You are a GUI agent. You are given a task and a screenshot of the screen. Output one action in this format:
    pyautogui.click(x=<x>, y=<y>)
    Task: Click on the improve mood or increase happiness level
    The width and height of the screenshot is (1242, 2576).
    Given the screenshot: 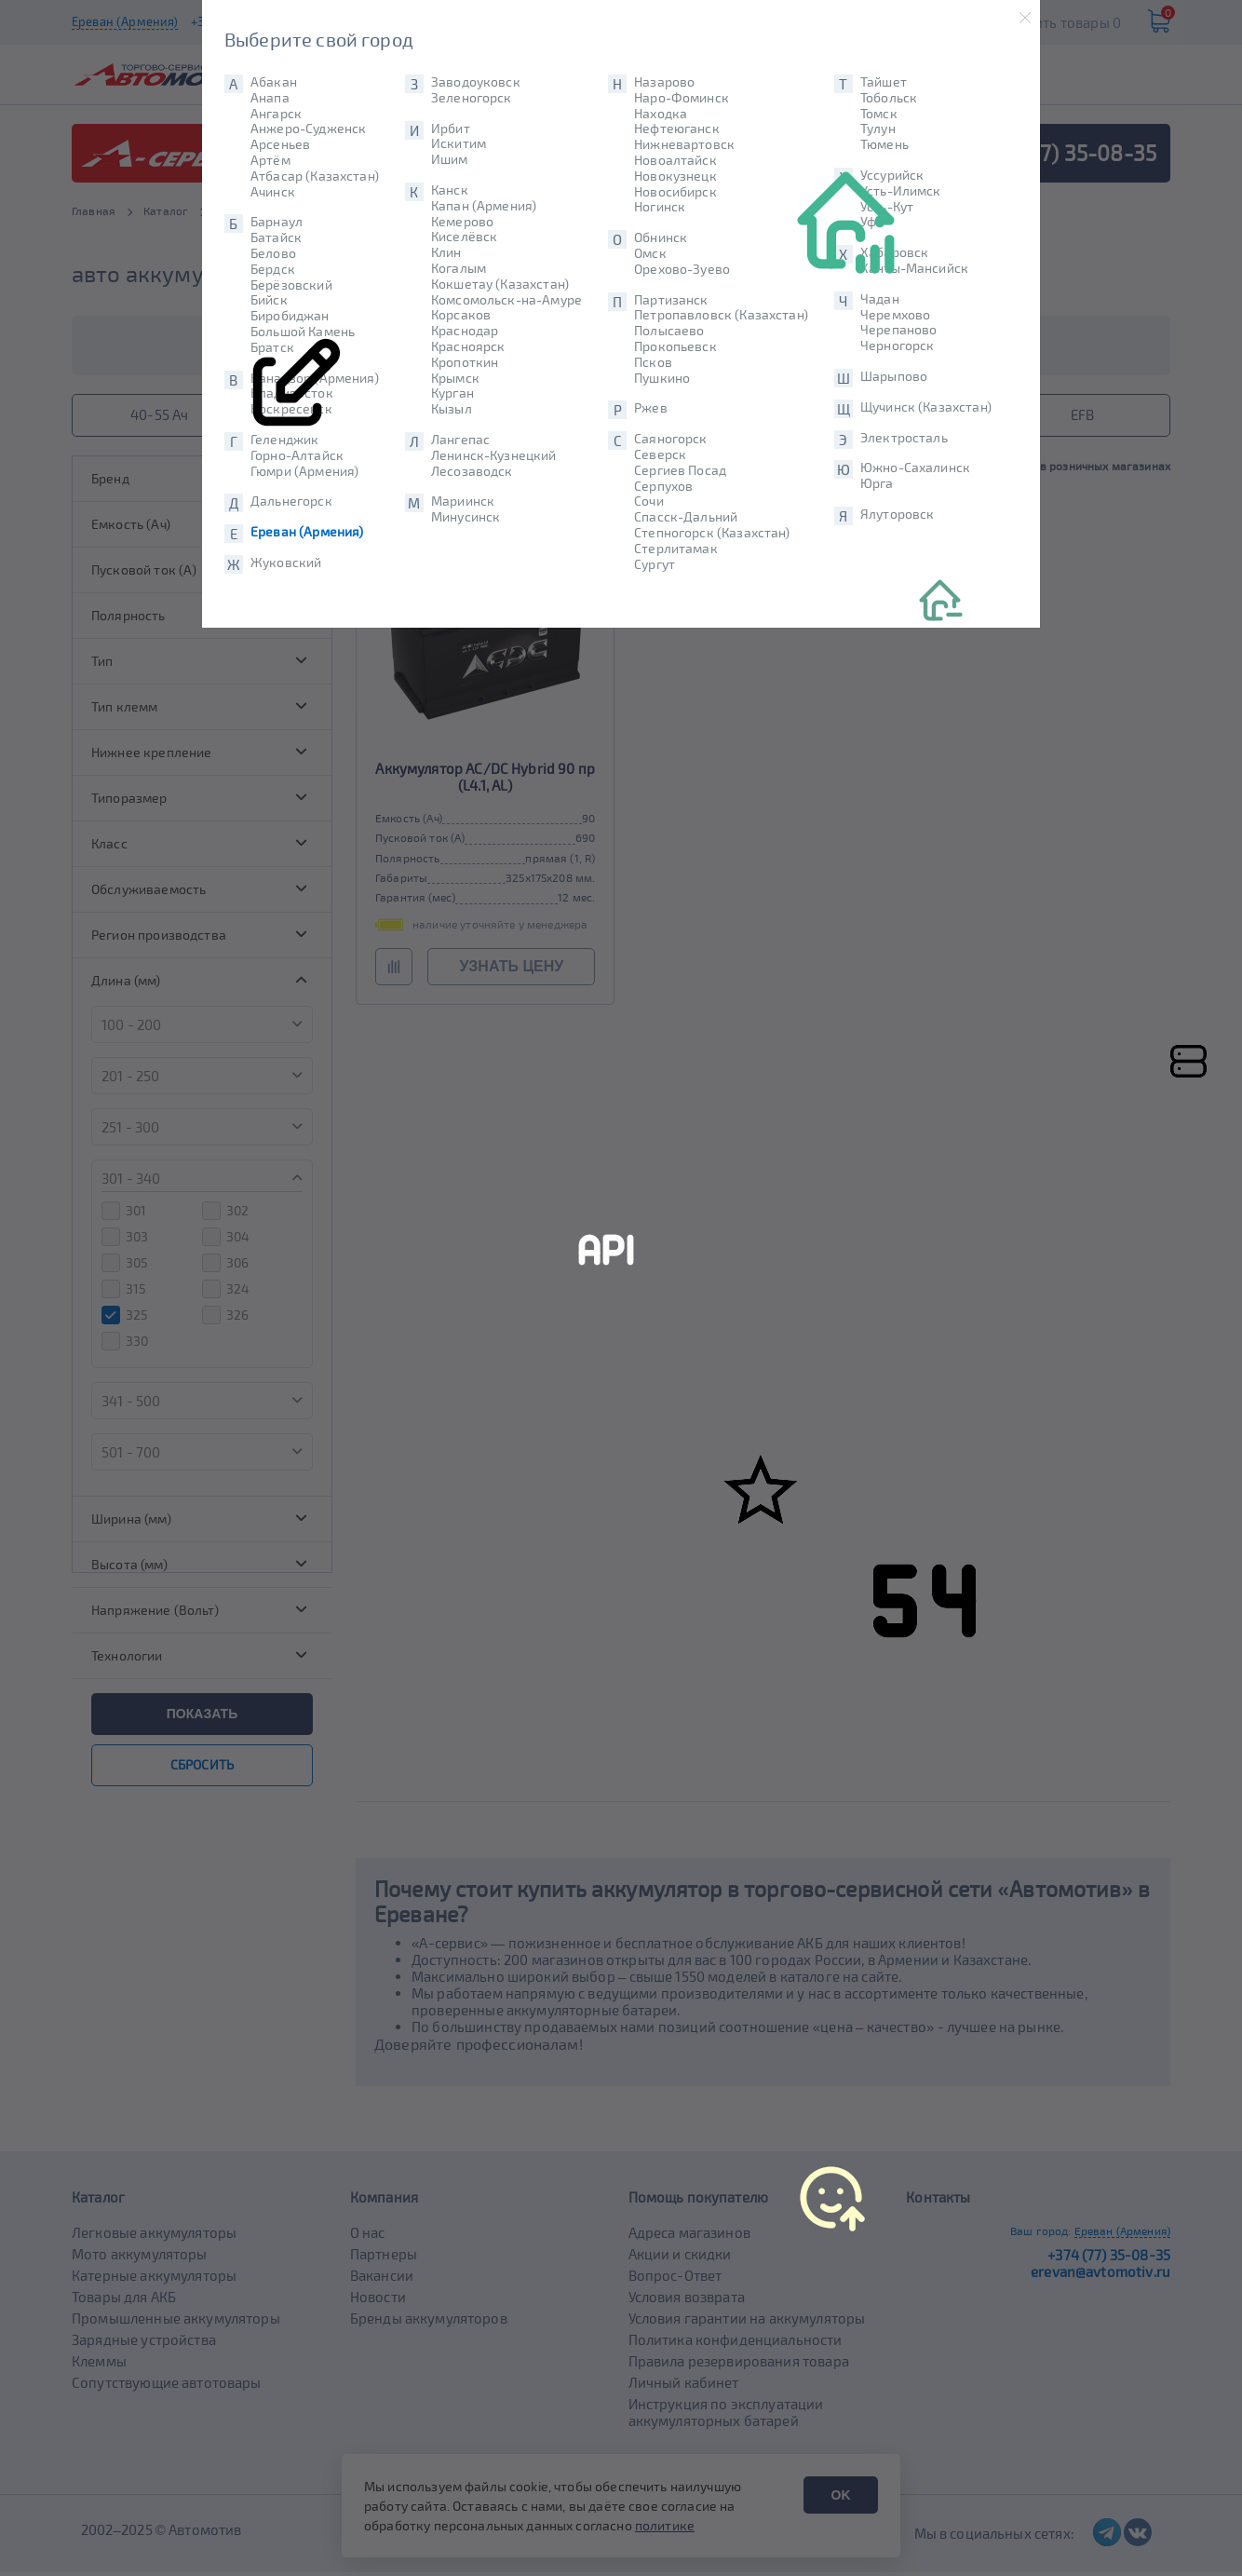 What is the action you would take?
    pyautogui.click(x=830, y=2197)
    